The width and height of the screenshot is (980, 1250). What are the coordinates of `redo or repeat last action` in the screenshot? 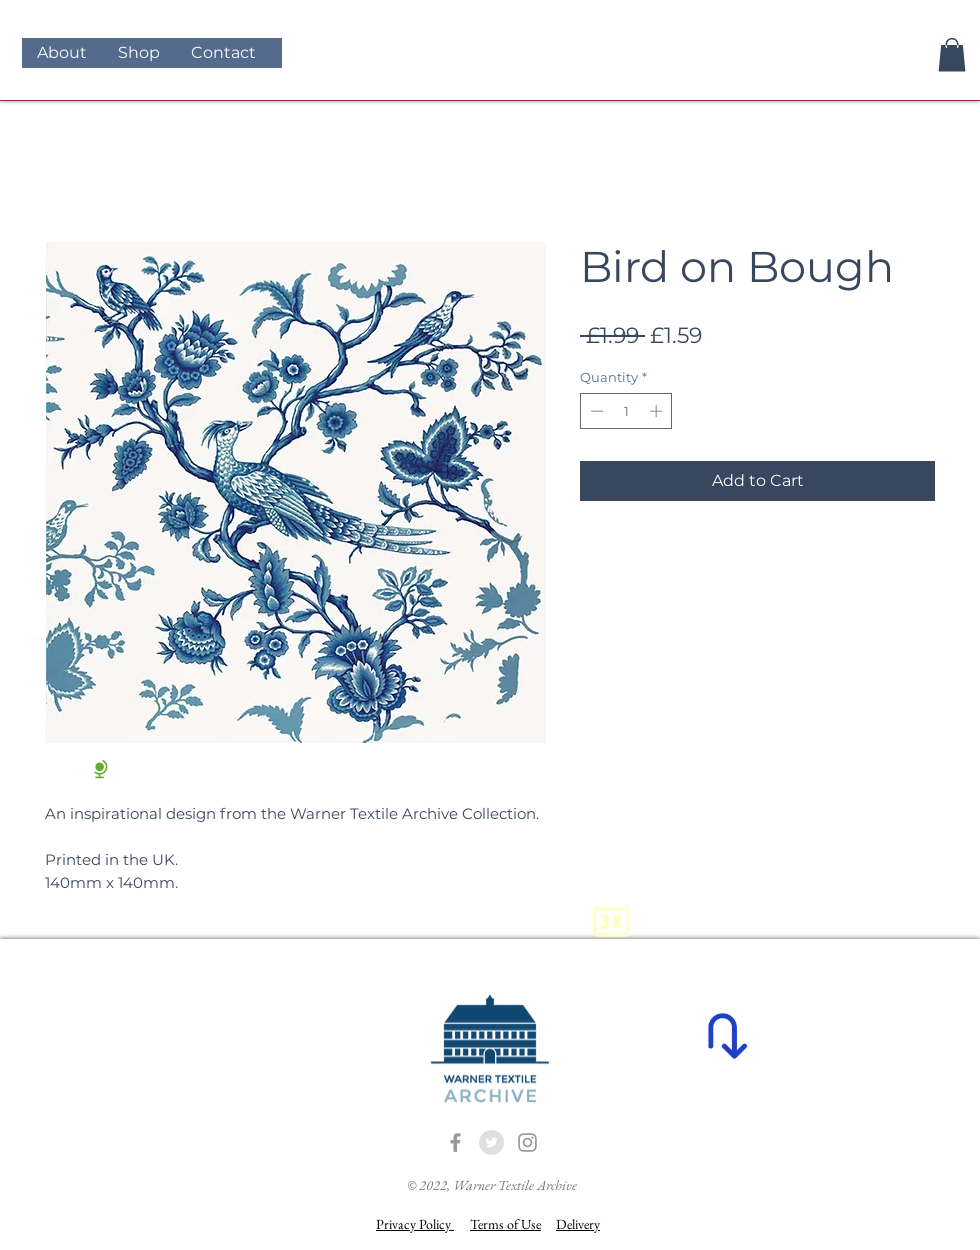 It's located at (726, 1036).